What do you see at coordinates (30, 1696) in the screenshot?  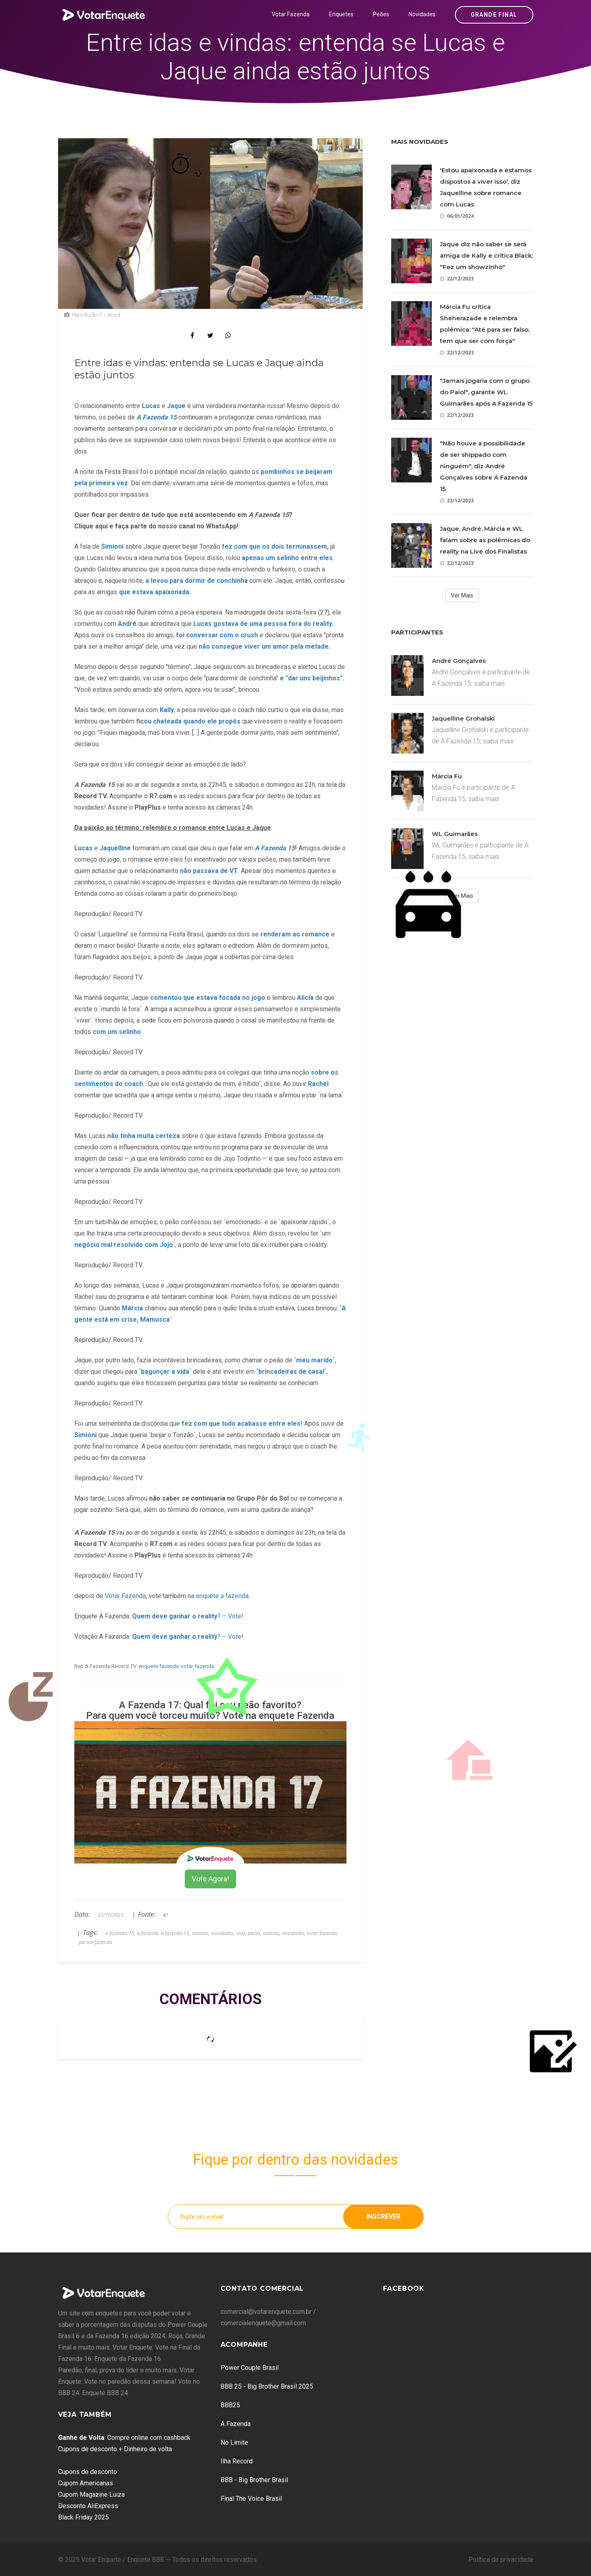 I see `indicates rest or sleep mode` at bounding box center [30, 1696].